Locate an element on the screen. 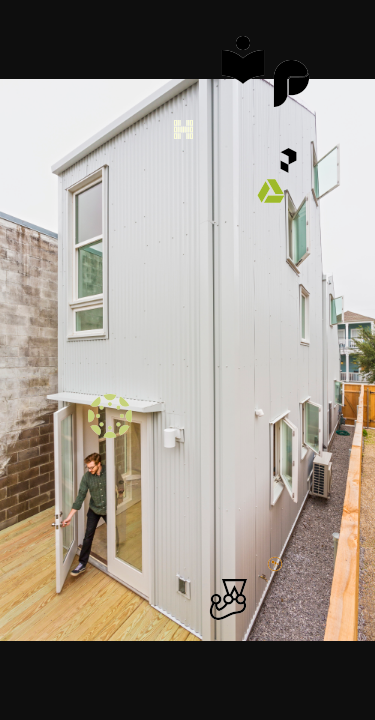  launch htop system monitoring application is located at coordinates (183, 129).